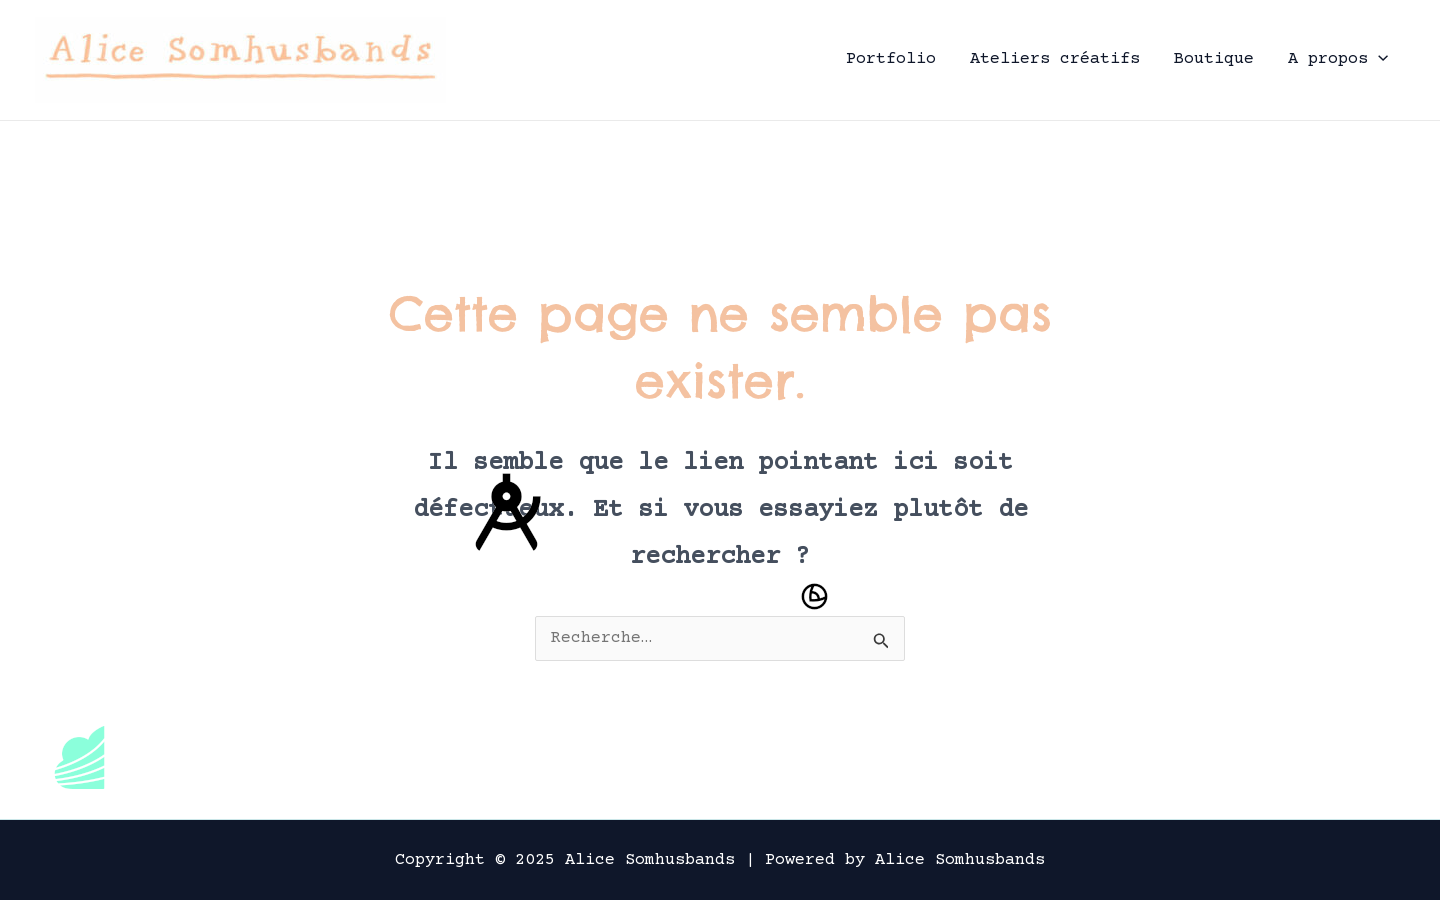 The width and height of the screenshot is (1440, 900). What do you see at coordinates (506, 511) in the screenshot?
I see `access precision drawing or design tools` at bounding box center [506, 511].